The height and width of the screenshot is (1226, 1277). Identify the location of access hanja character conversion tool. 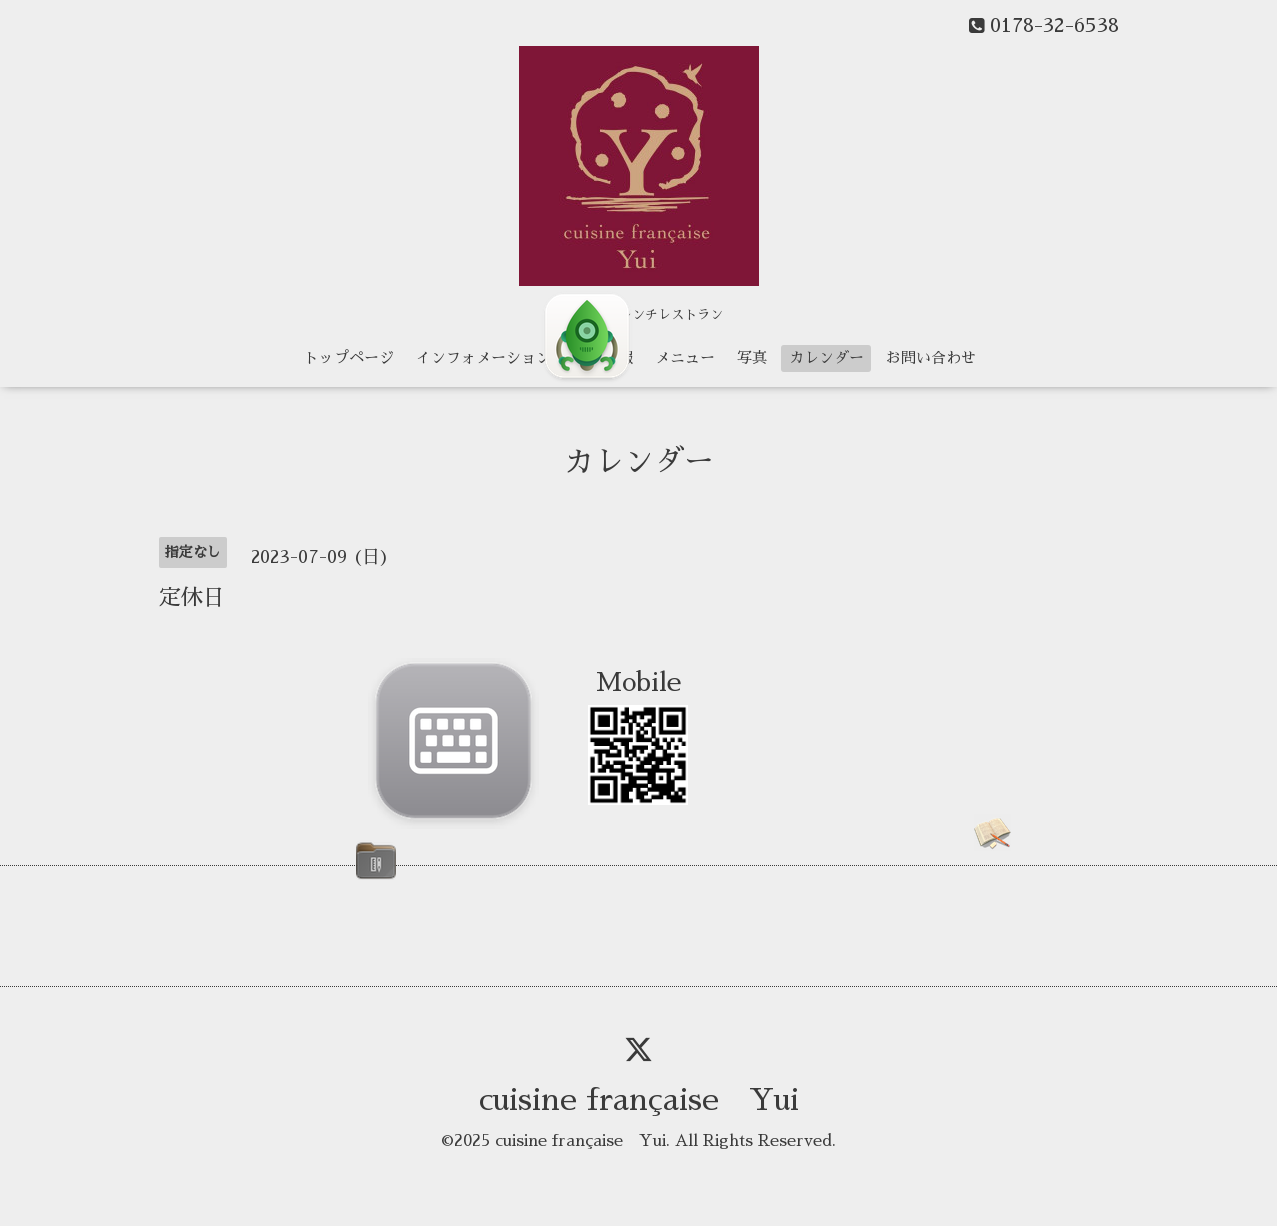
(992, 832).